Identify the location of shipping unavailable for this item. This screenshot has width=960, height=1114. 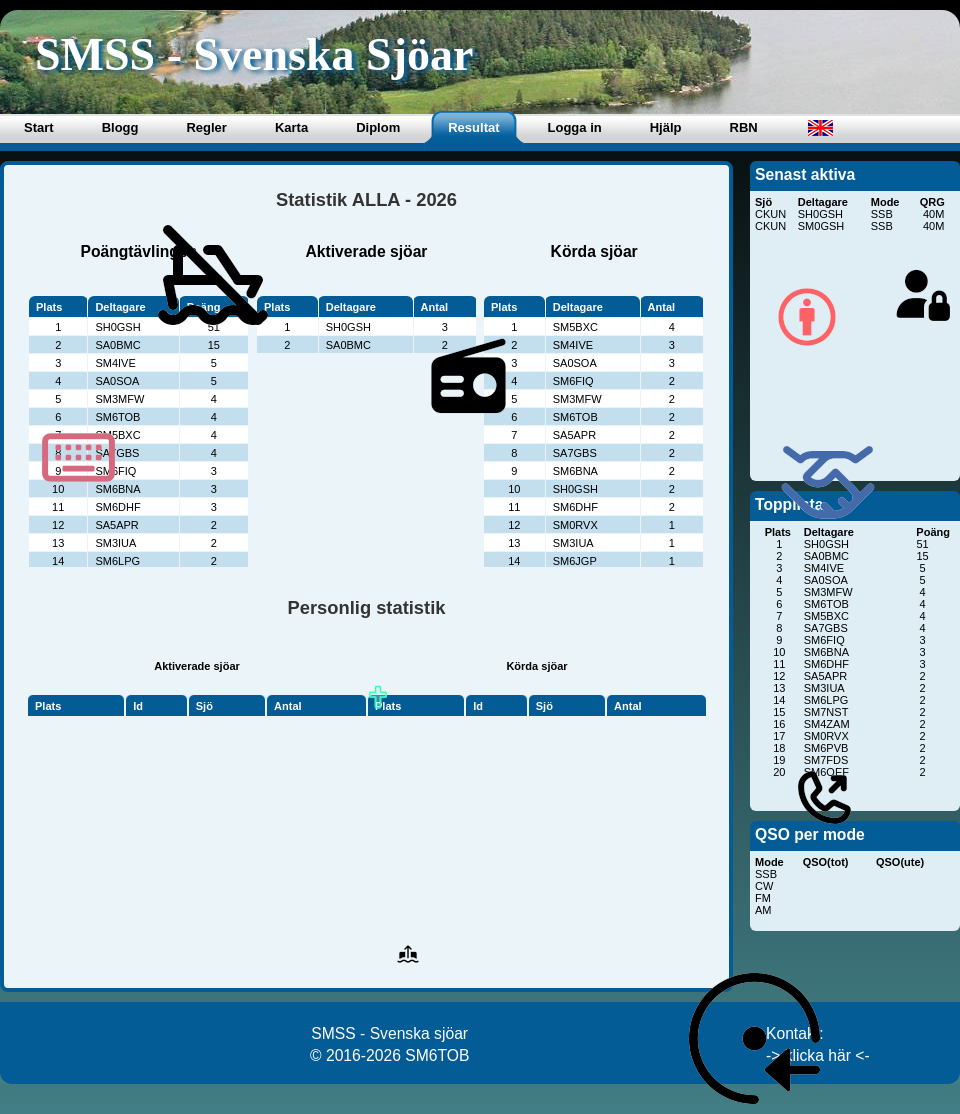
(213, 275).